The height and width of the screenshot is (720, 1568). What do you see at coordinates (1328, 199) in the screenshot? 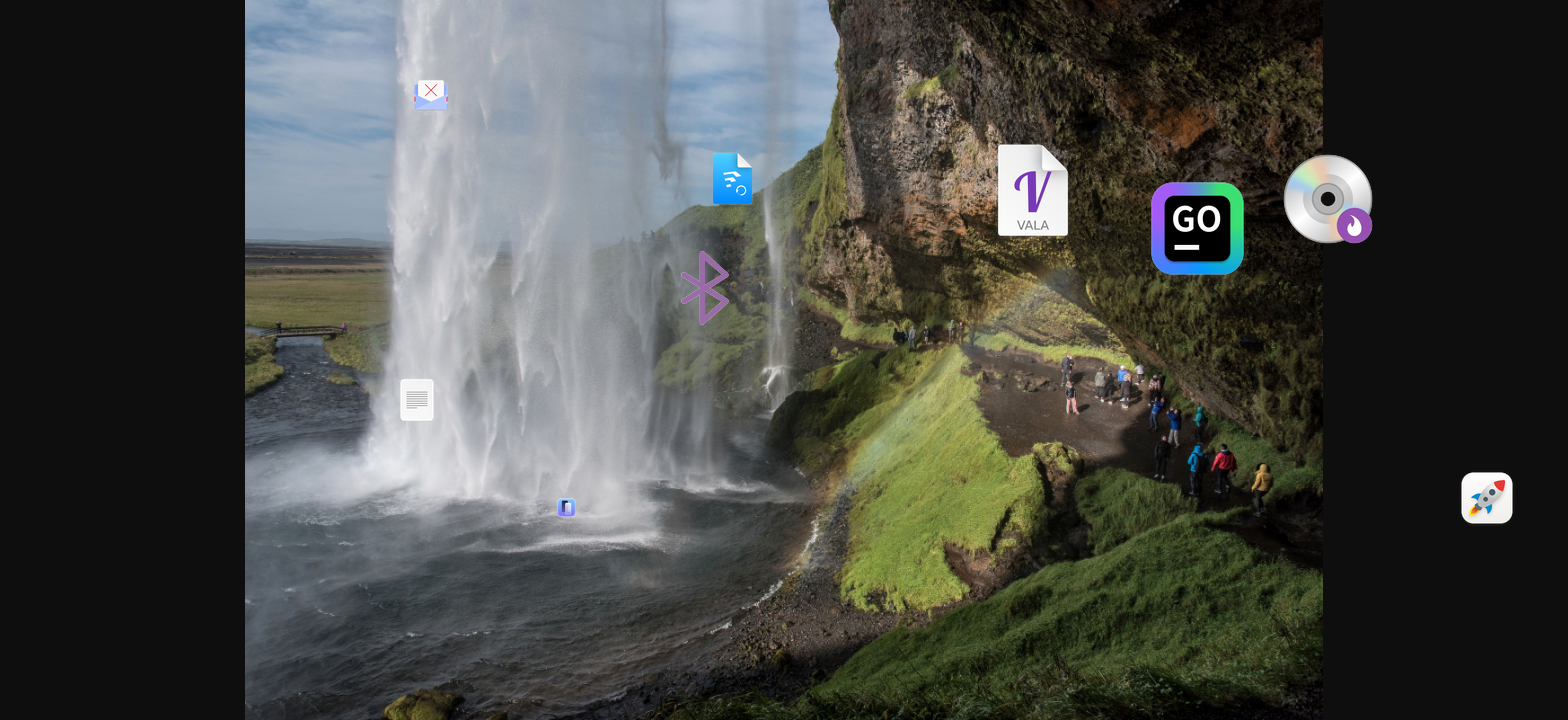
I see `burn data to a dvd disc` at bounding box center [1328, 199].